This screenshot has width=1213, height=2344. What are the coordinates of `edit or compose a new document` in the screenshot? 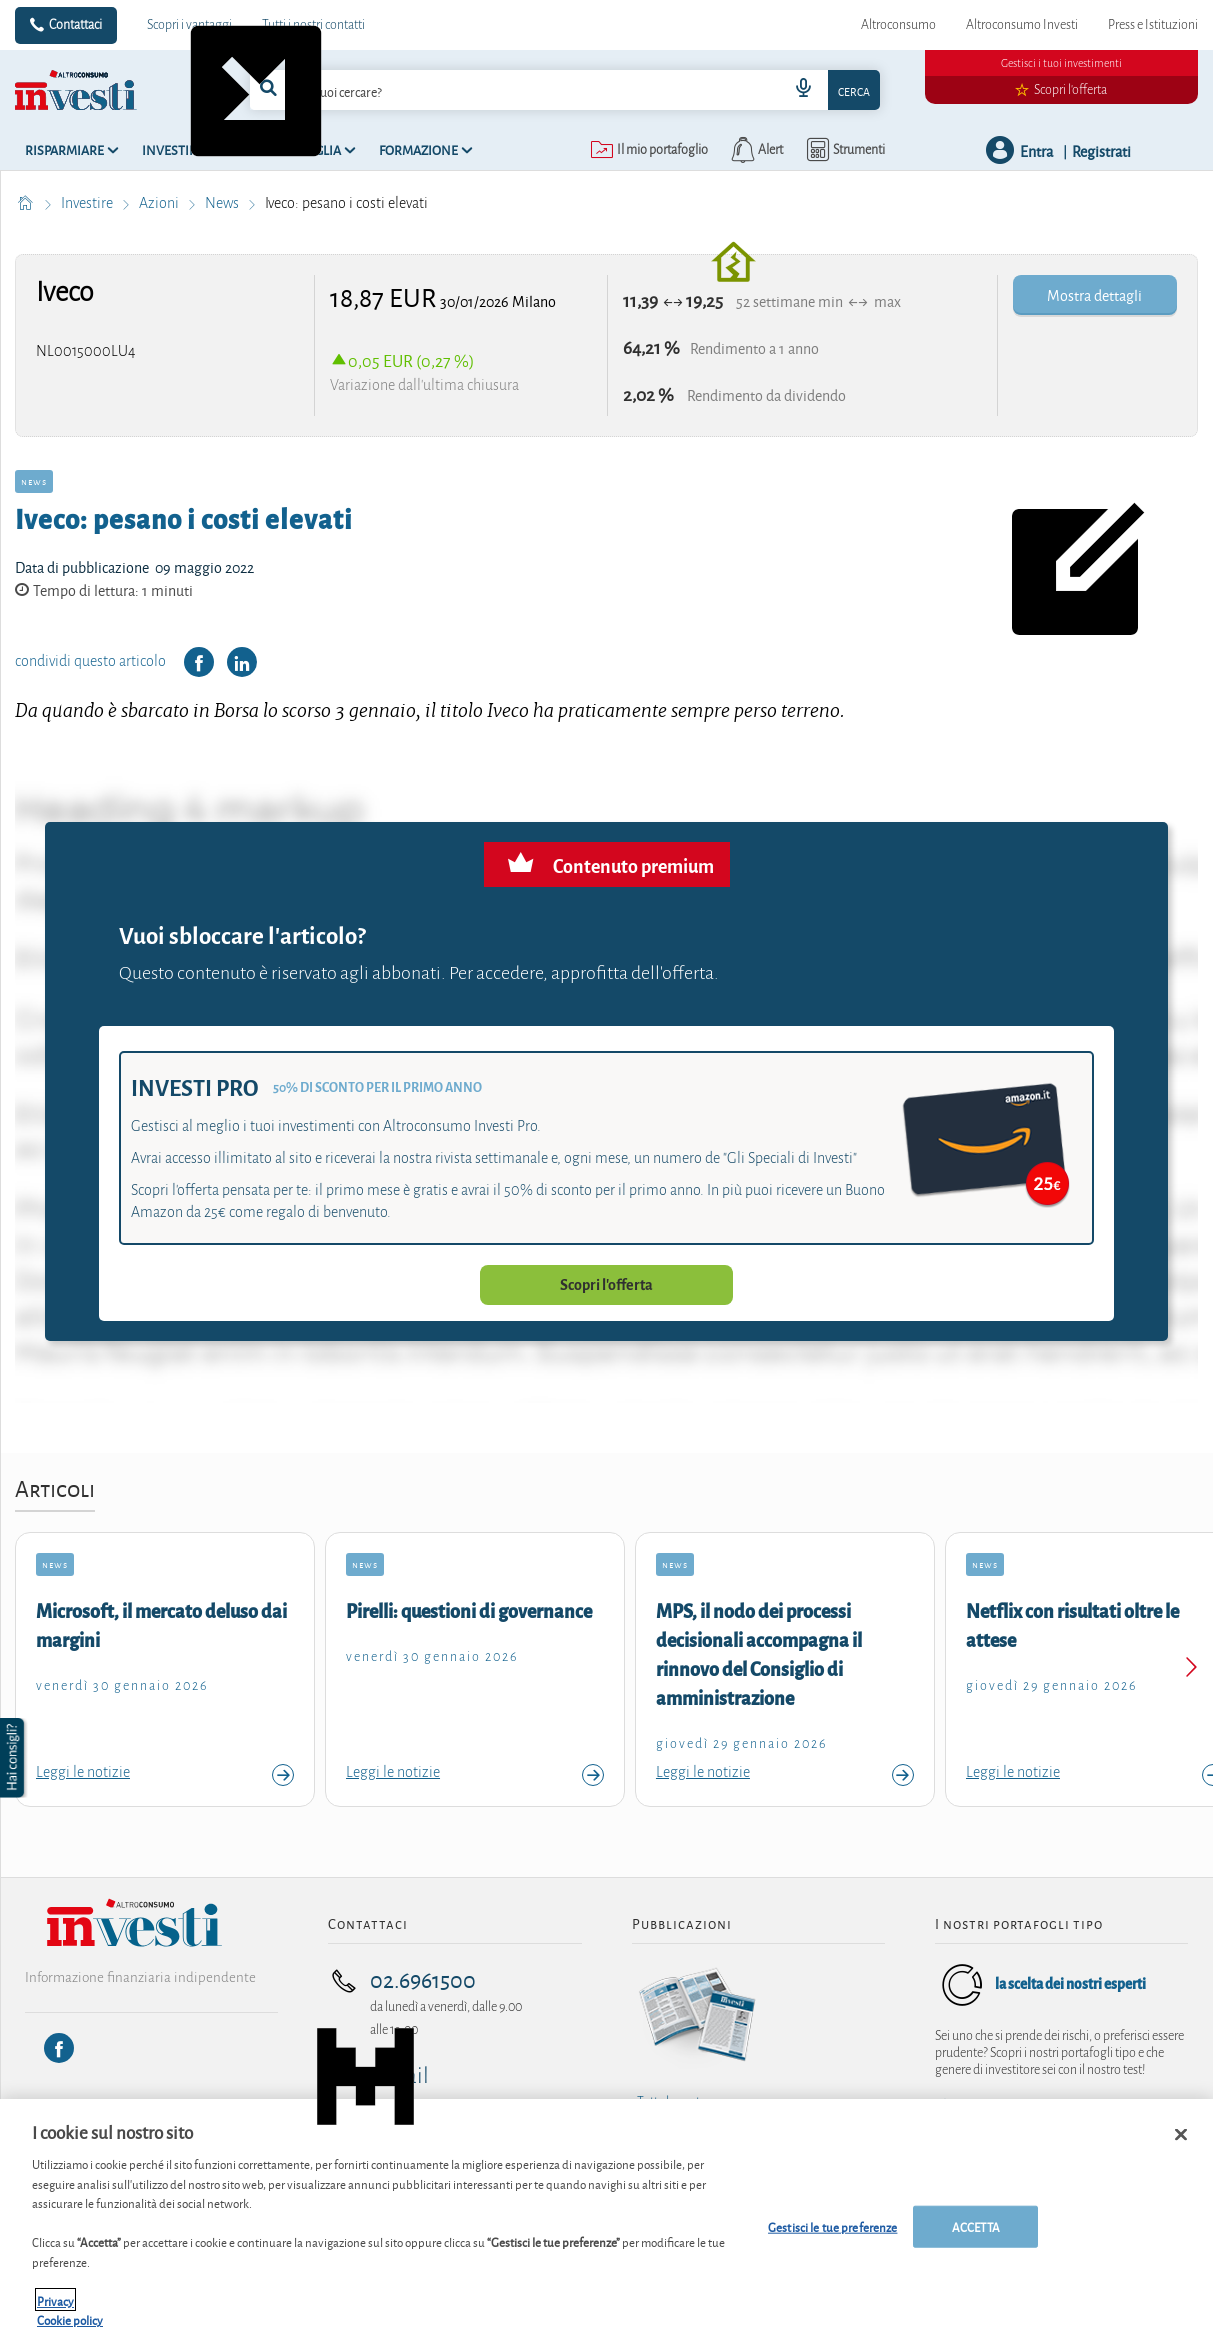 It's located at (1075, 572).